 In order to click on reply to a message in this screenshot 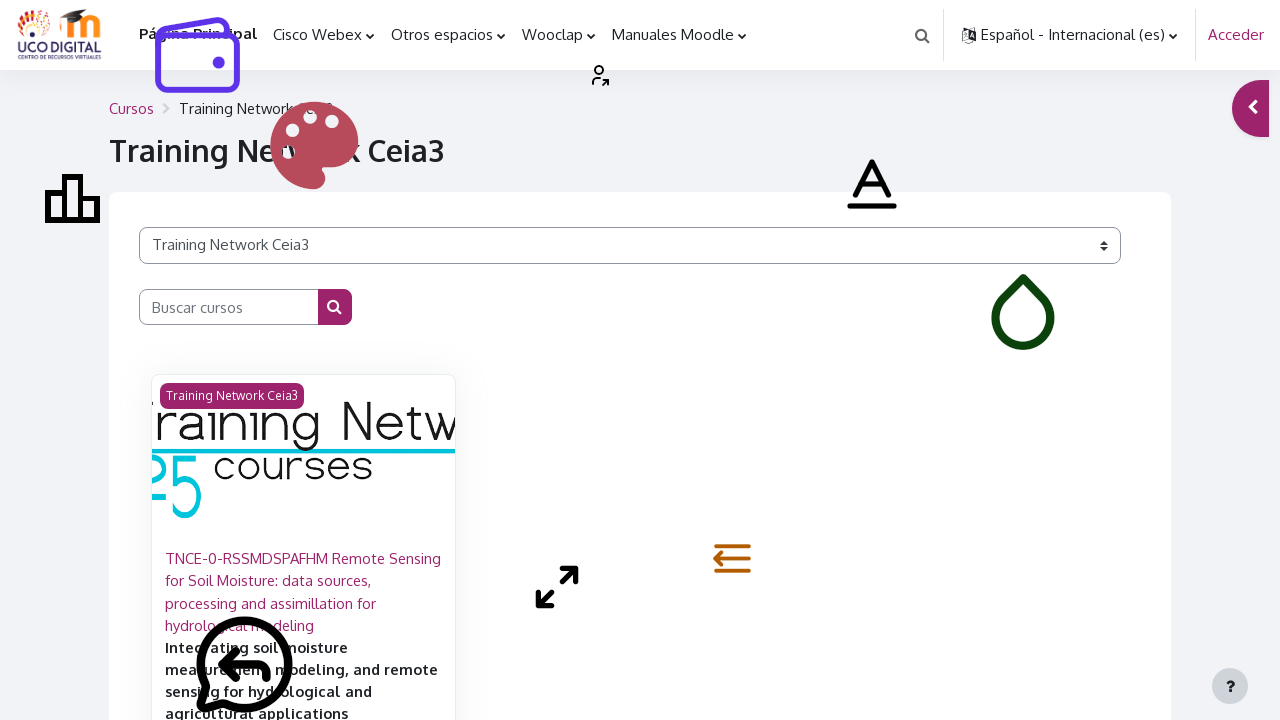, I will do `click(244, 664)`.